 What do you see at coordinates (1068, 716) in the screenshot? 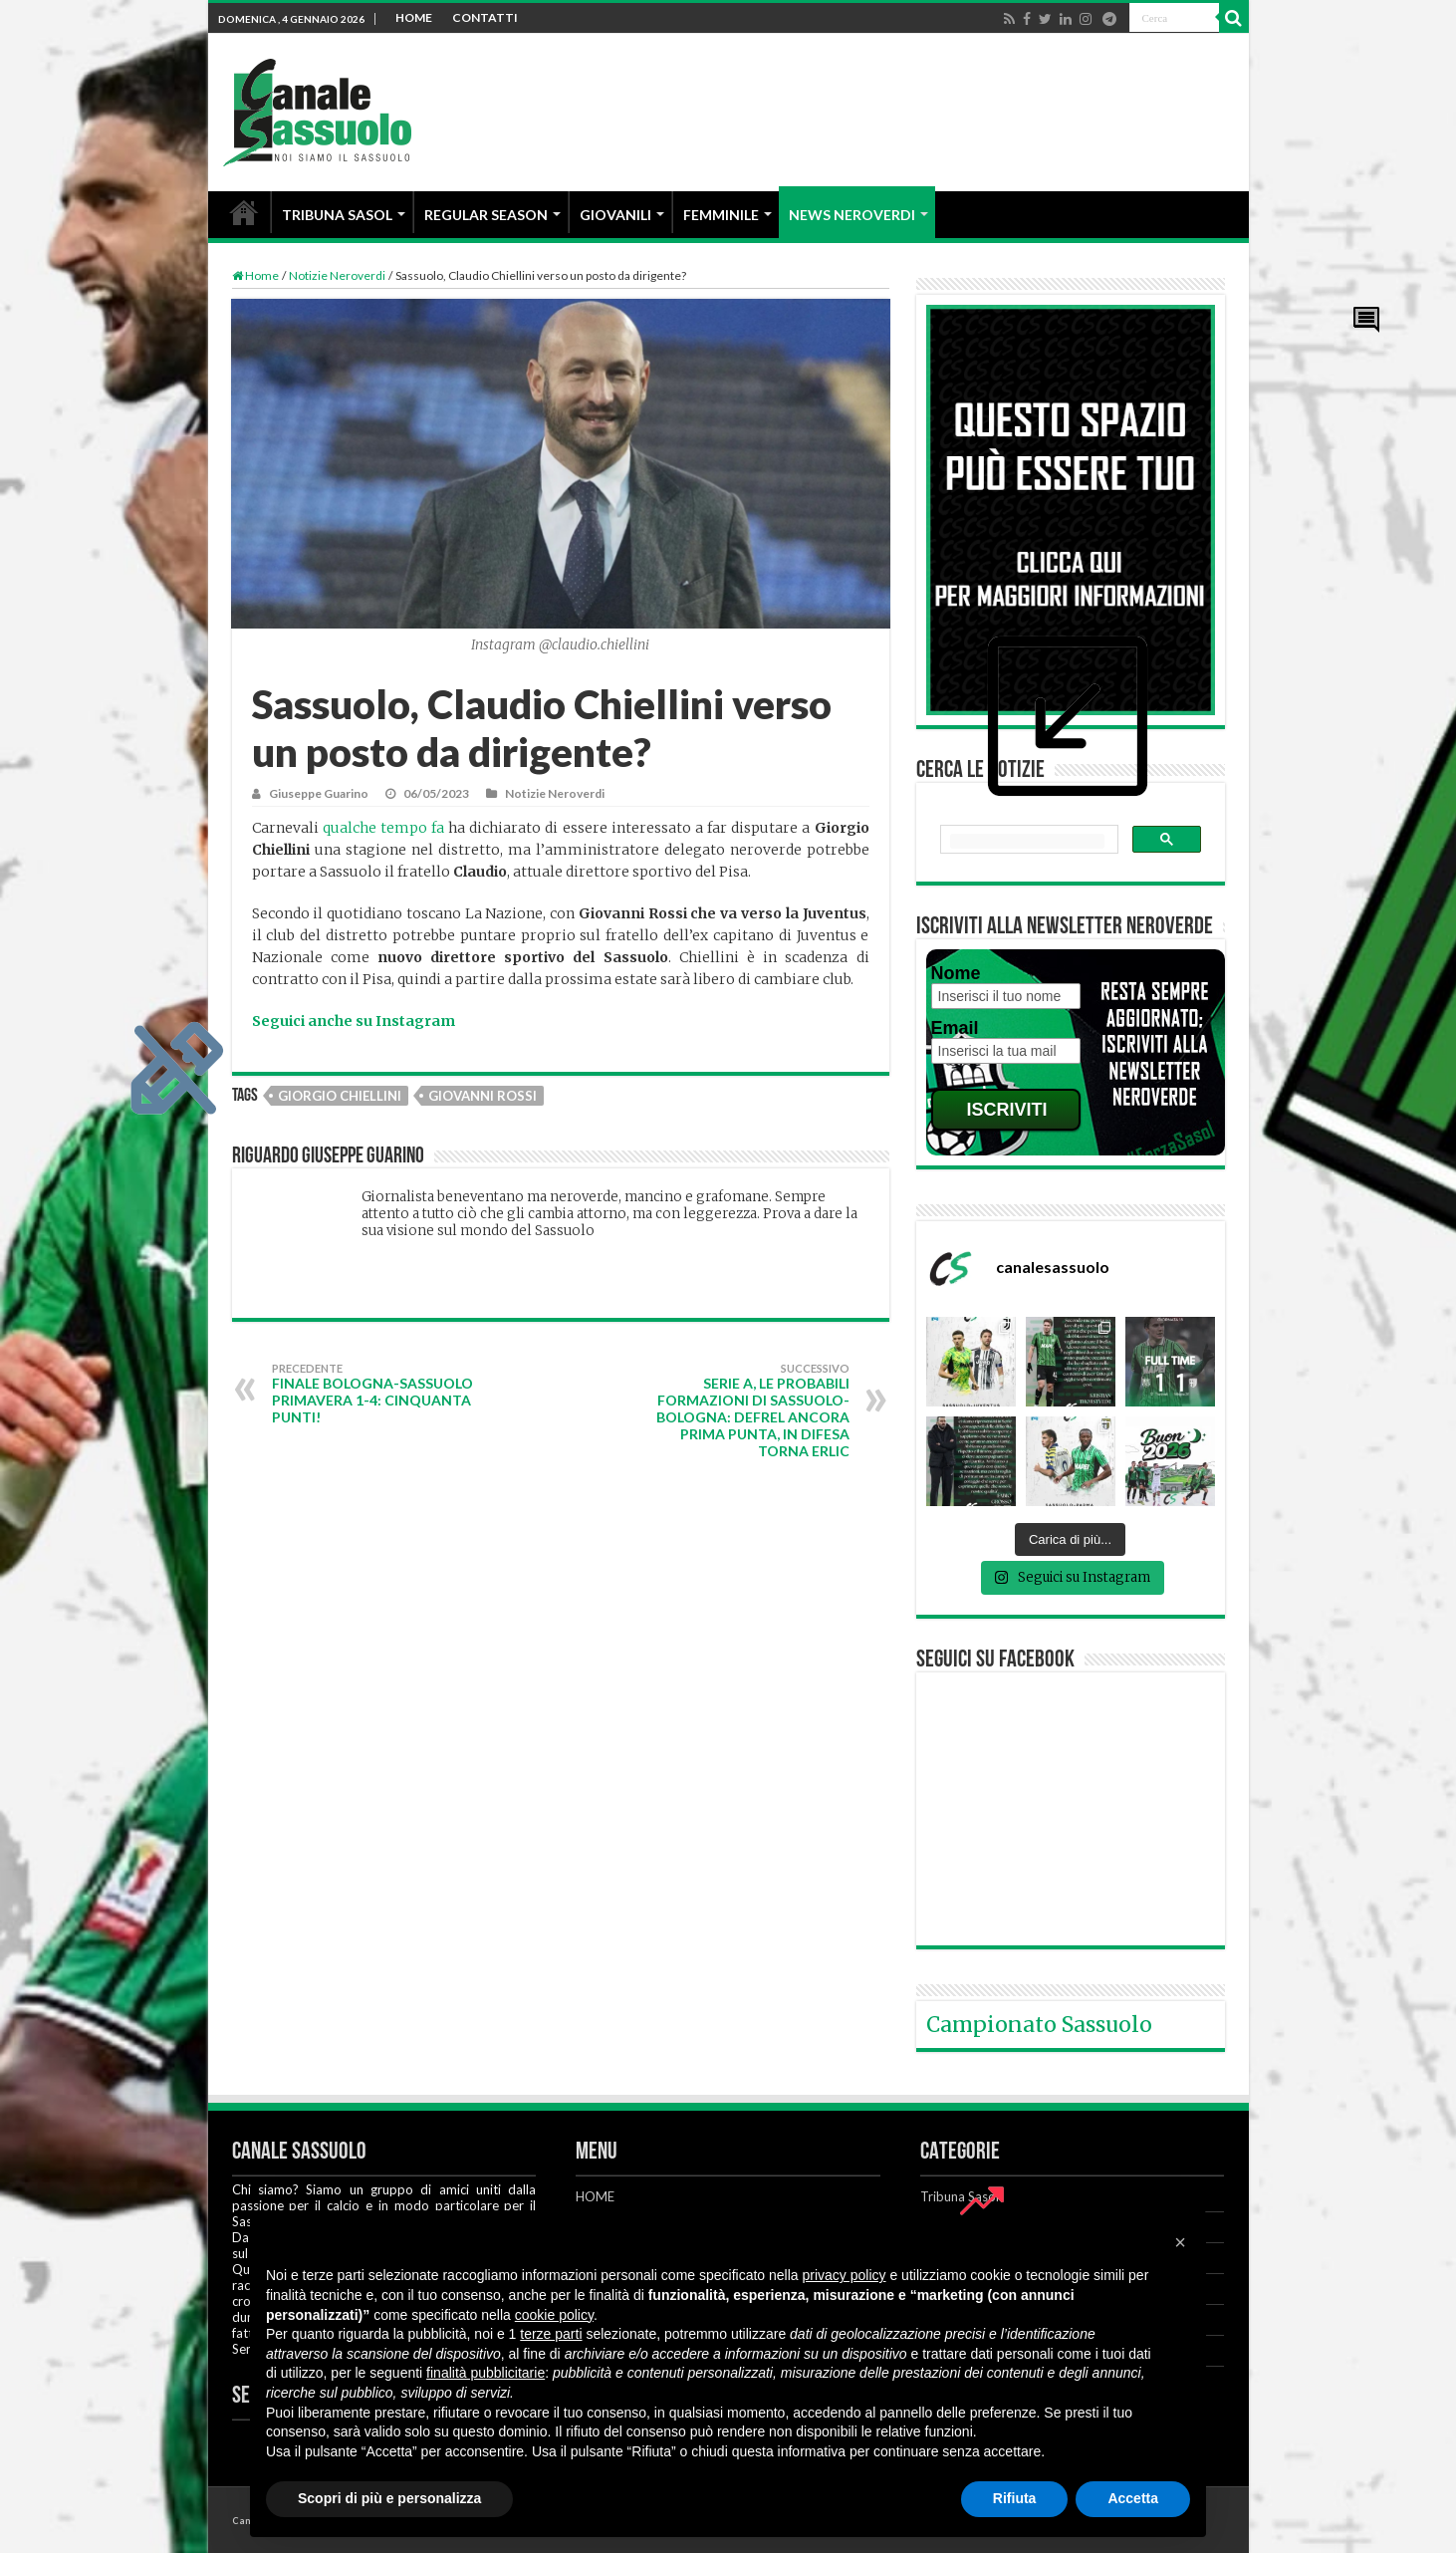
I see `move content to bottom-left corner` at bounding box center [1068, 716].